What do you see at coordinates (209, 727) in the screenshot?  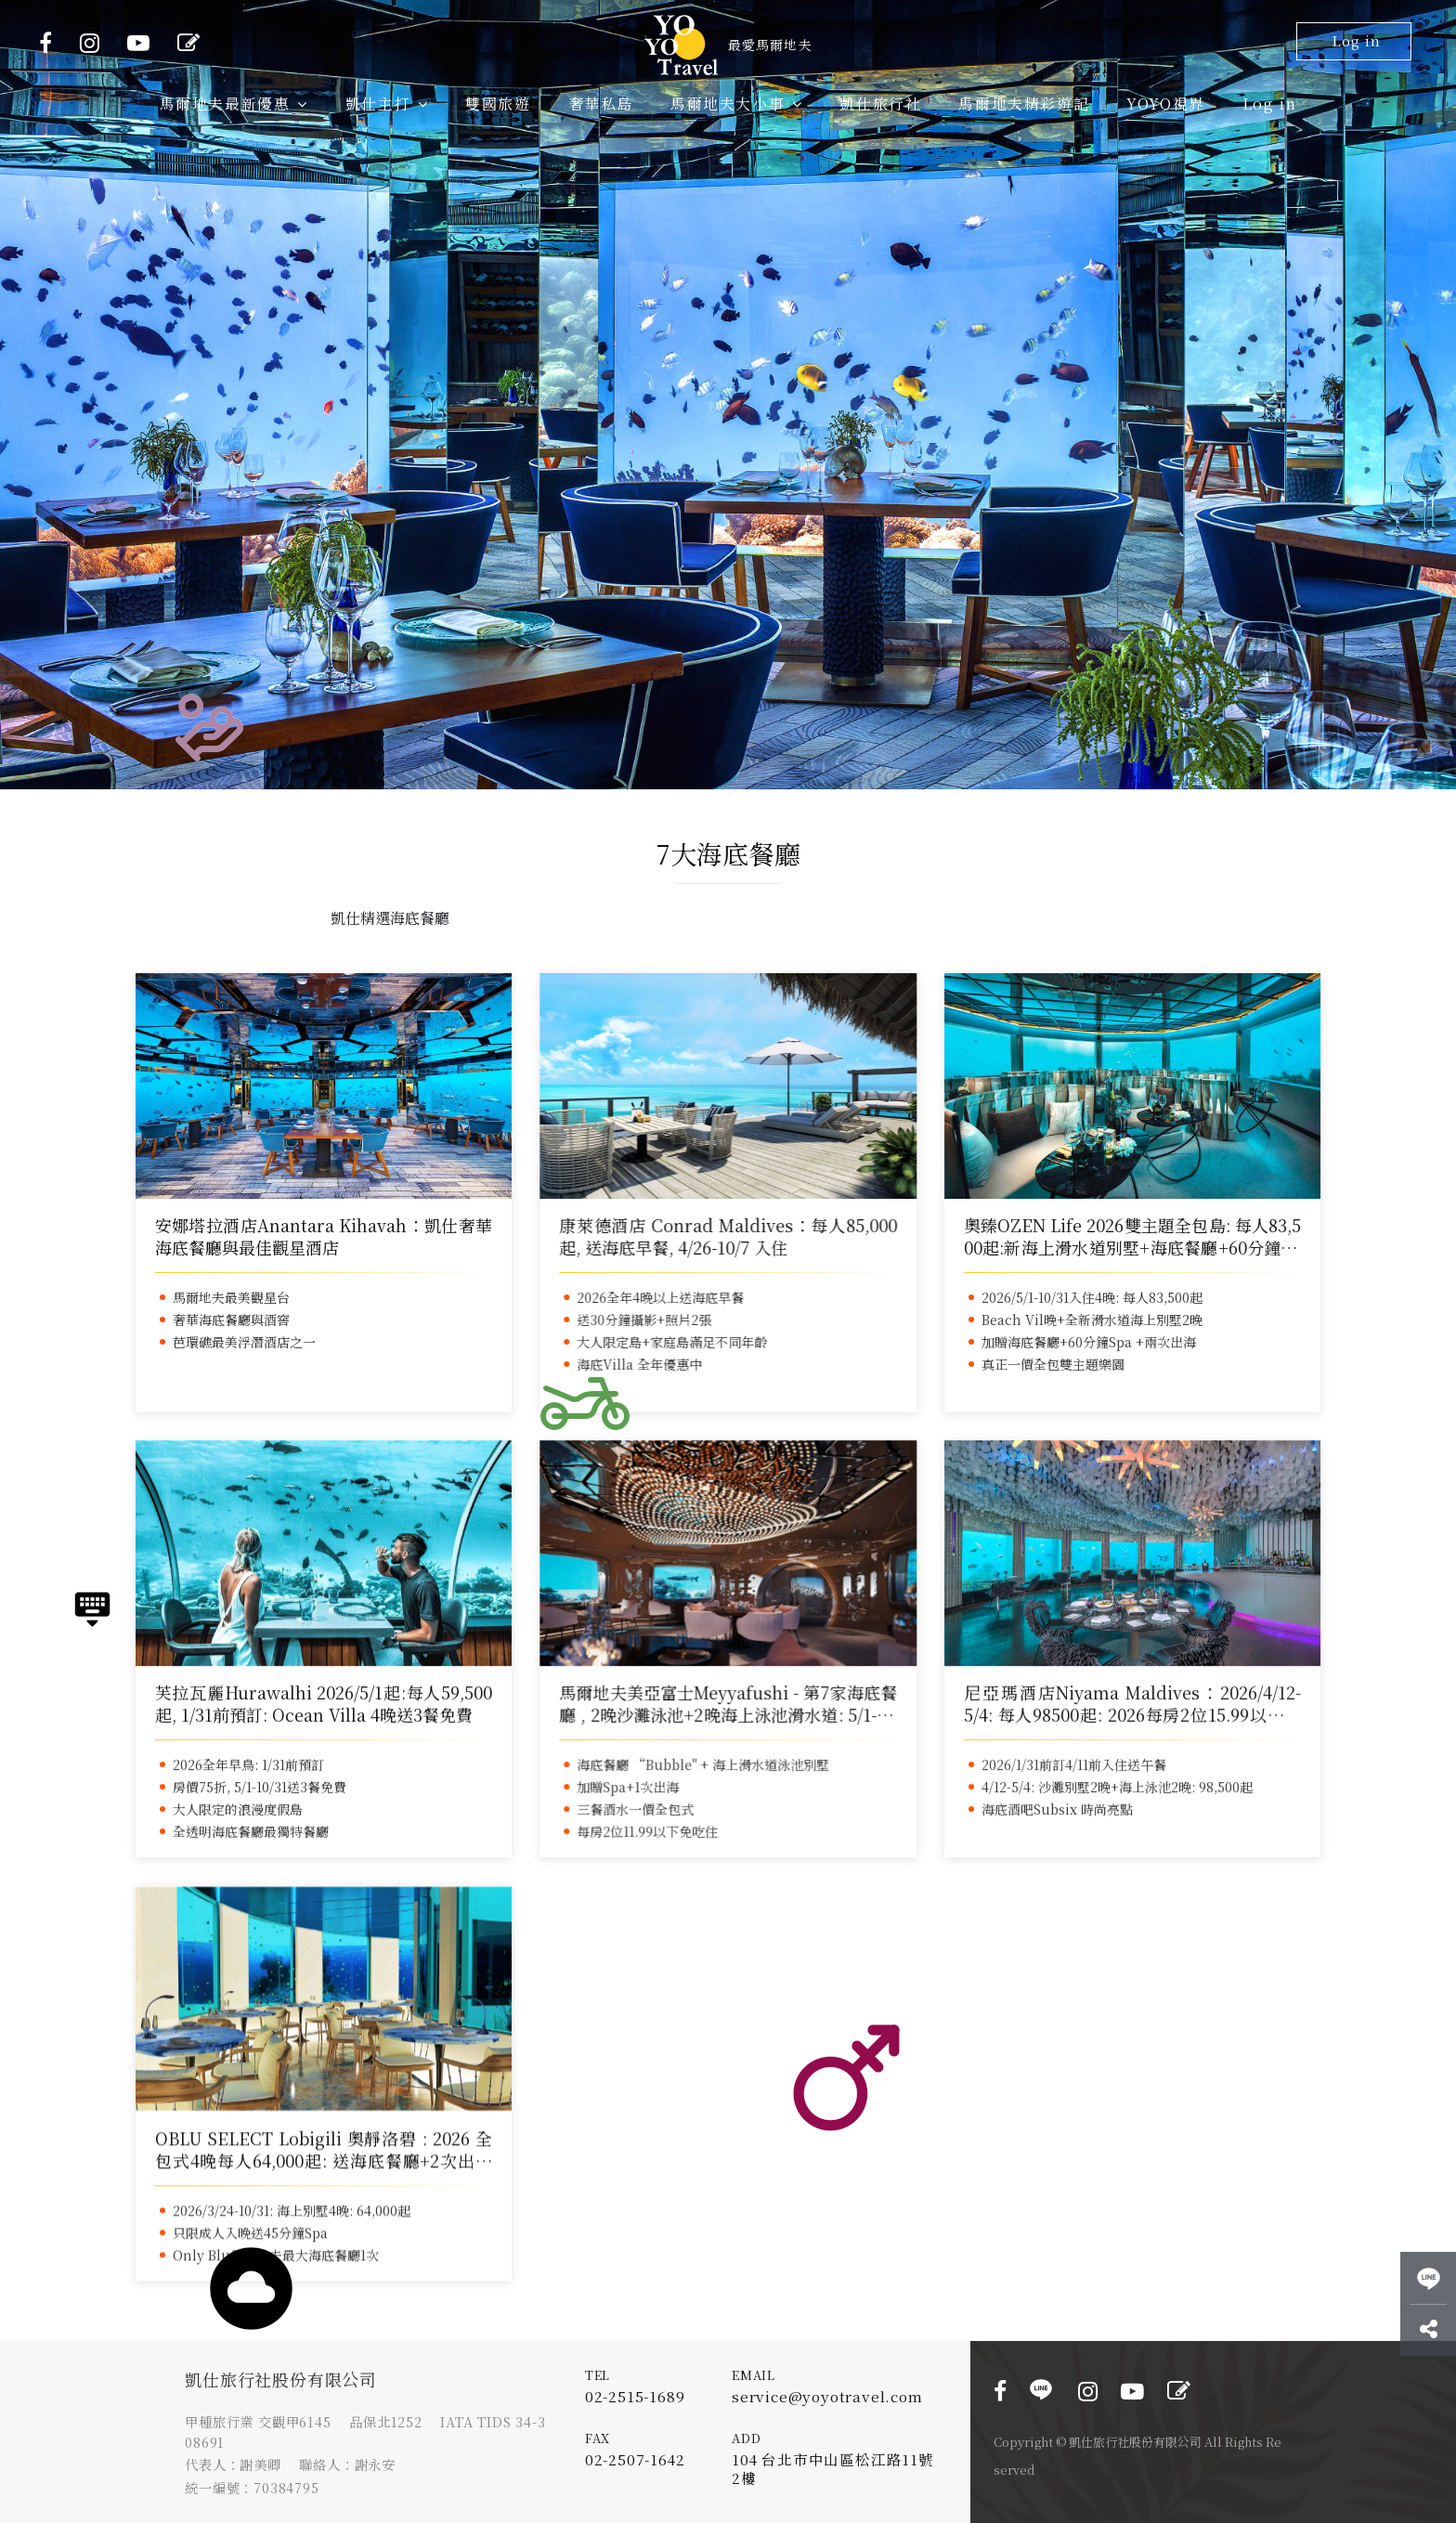 I see `make a payment or donation` at bounding box center [209, 727].